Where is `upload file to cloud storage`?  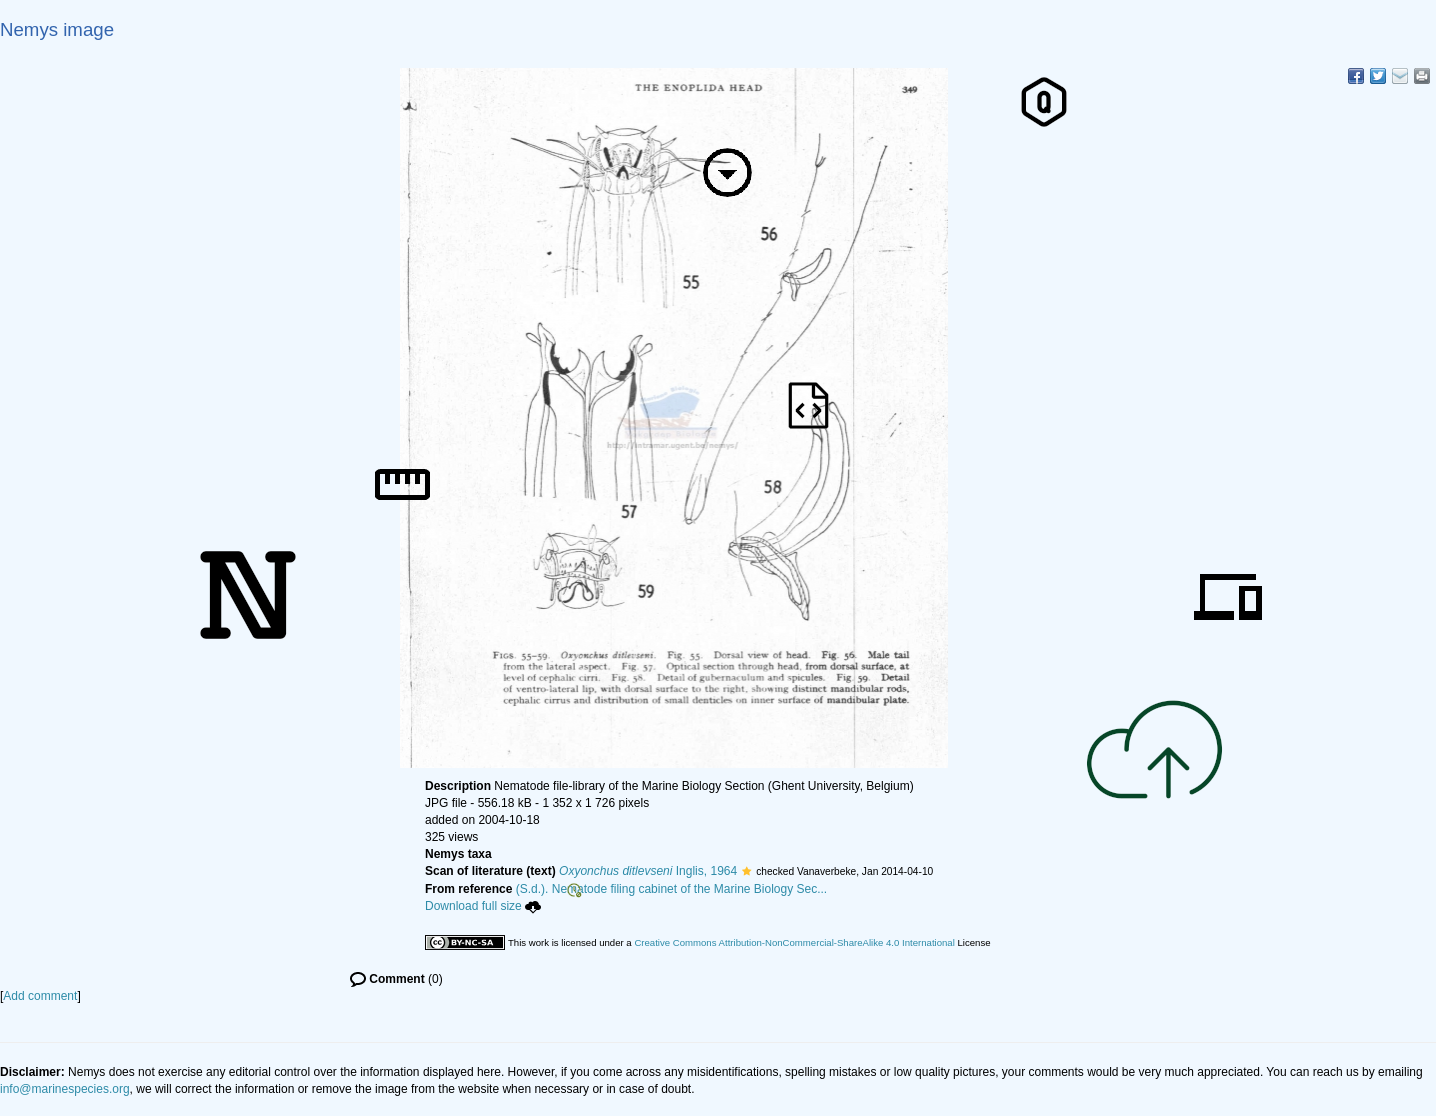
upload file to cloud storage is located at coordinates (1154, 749).